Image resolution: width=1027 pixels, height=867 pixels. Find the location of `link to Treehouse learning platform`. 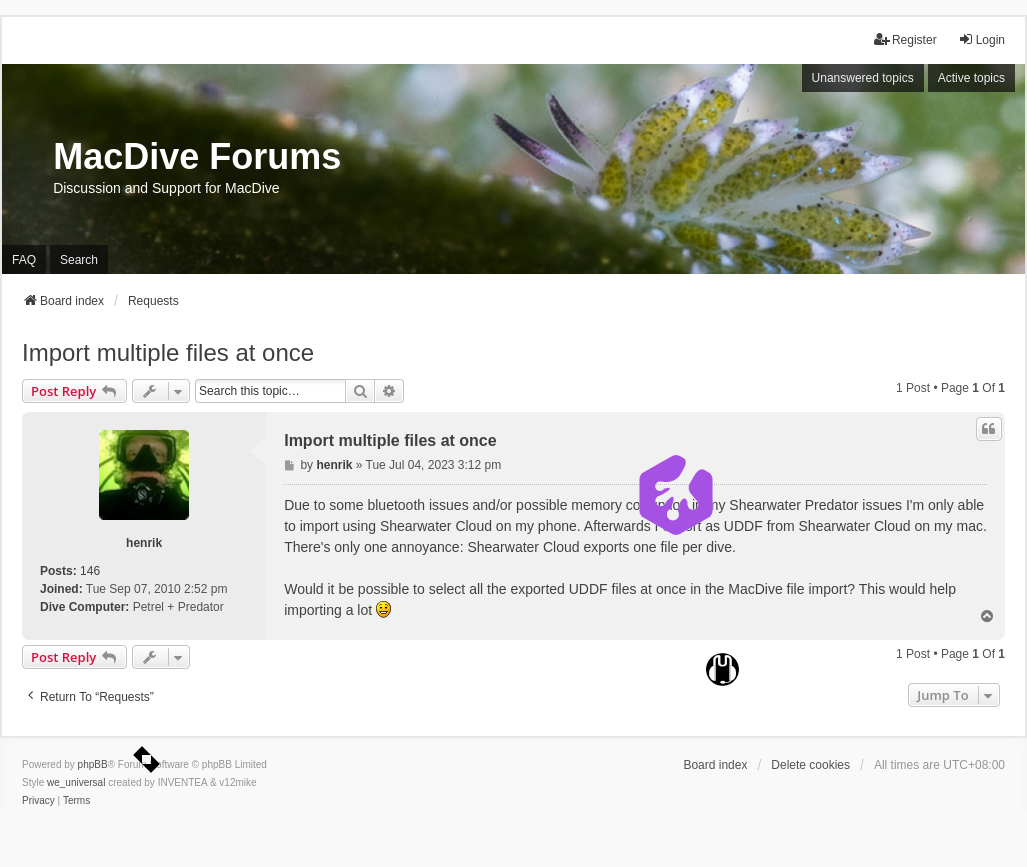

link to Treehouse learning platform is located at coordinates (676, 495).